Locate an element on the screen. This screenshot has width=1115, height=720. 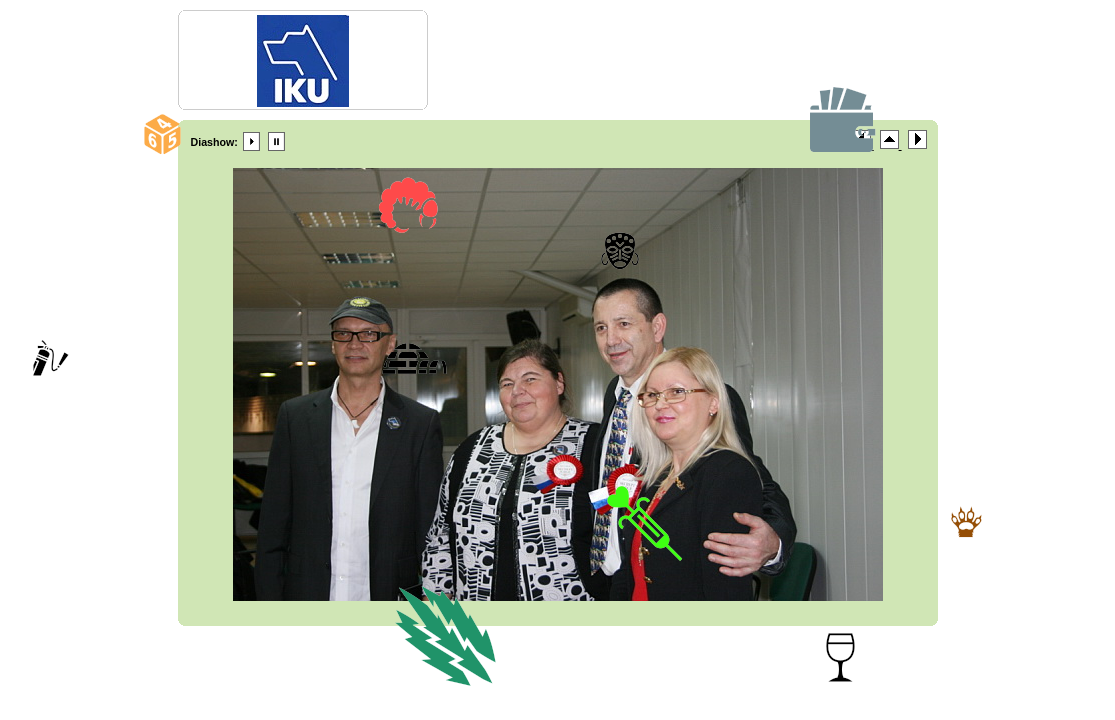
access fire safety equipment or information is located at coordinates (51, 357).